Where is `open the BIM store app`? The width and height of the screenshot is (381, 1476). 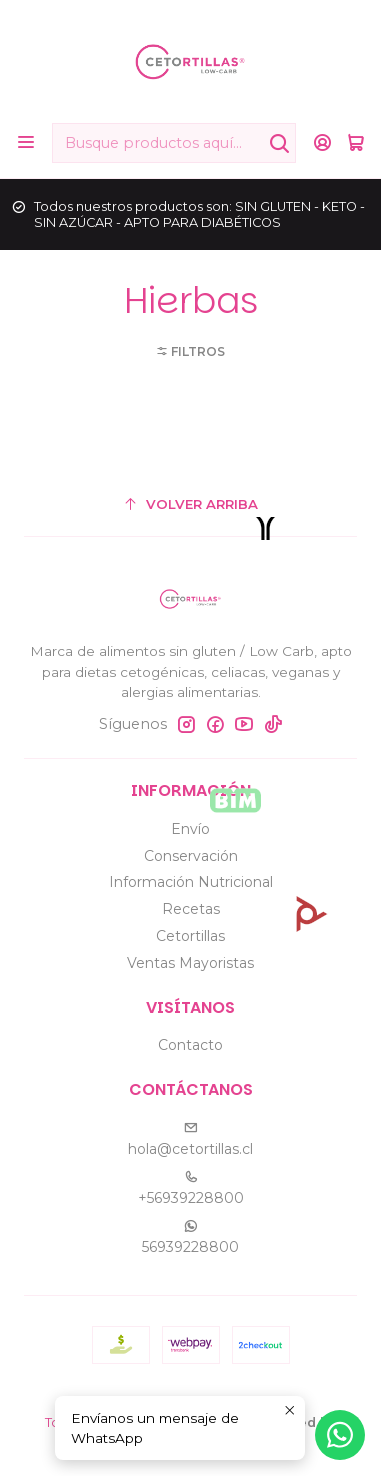
open the BIM store app is located at coordinates (235, 800).